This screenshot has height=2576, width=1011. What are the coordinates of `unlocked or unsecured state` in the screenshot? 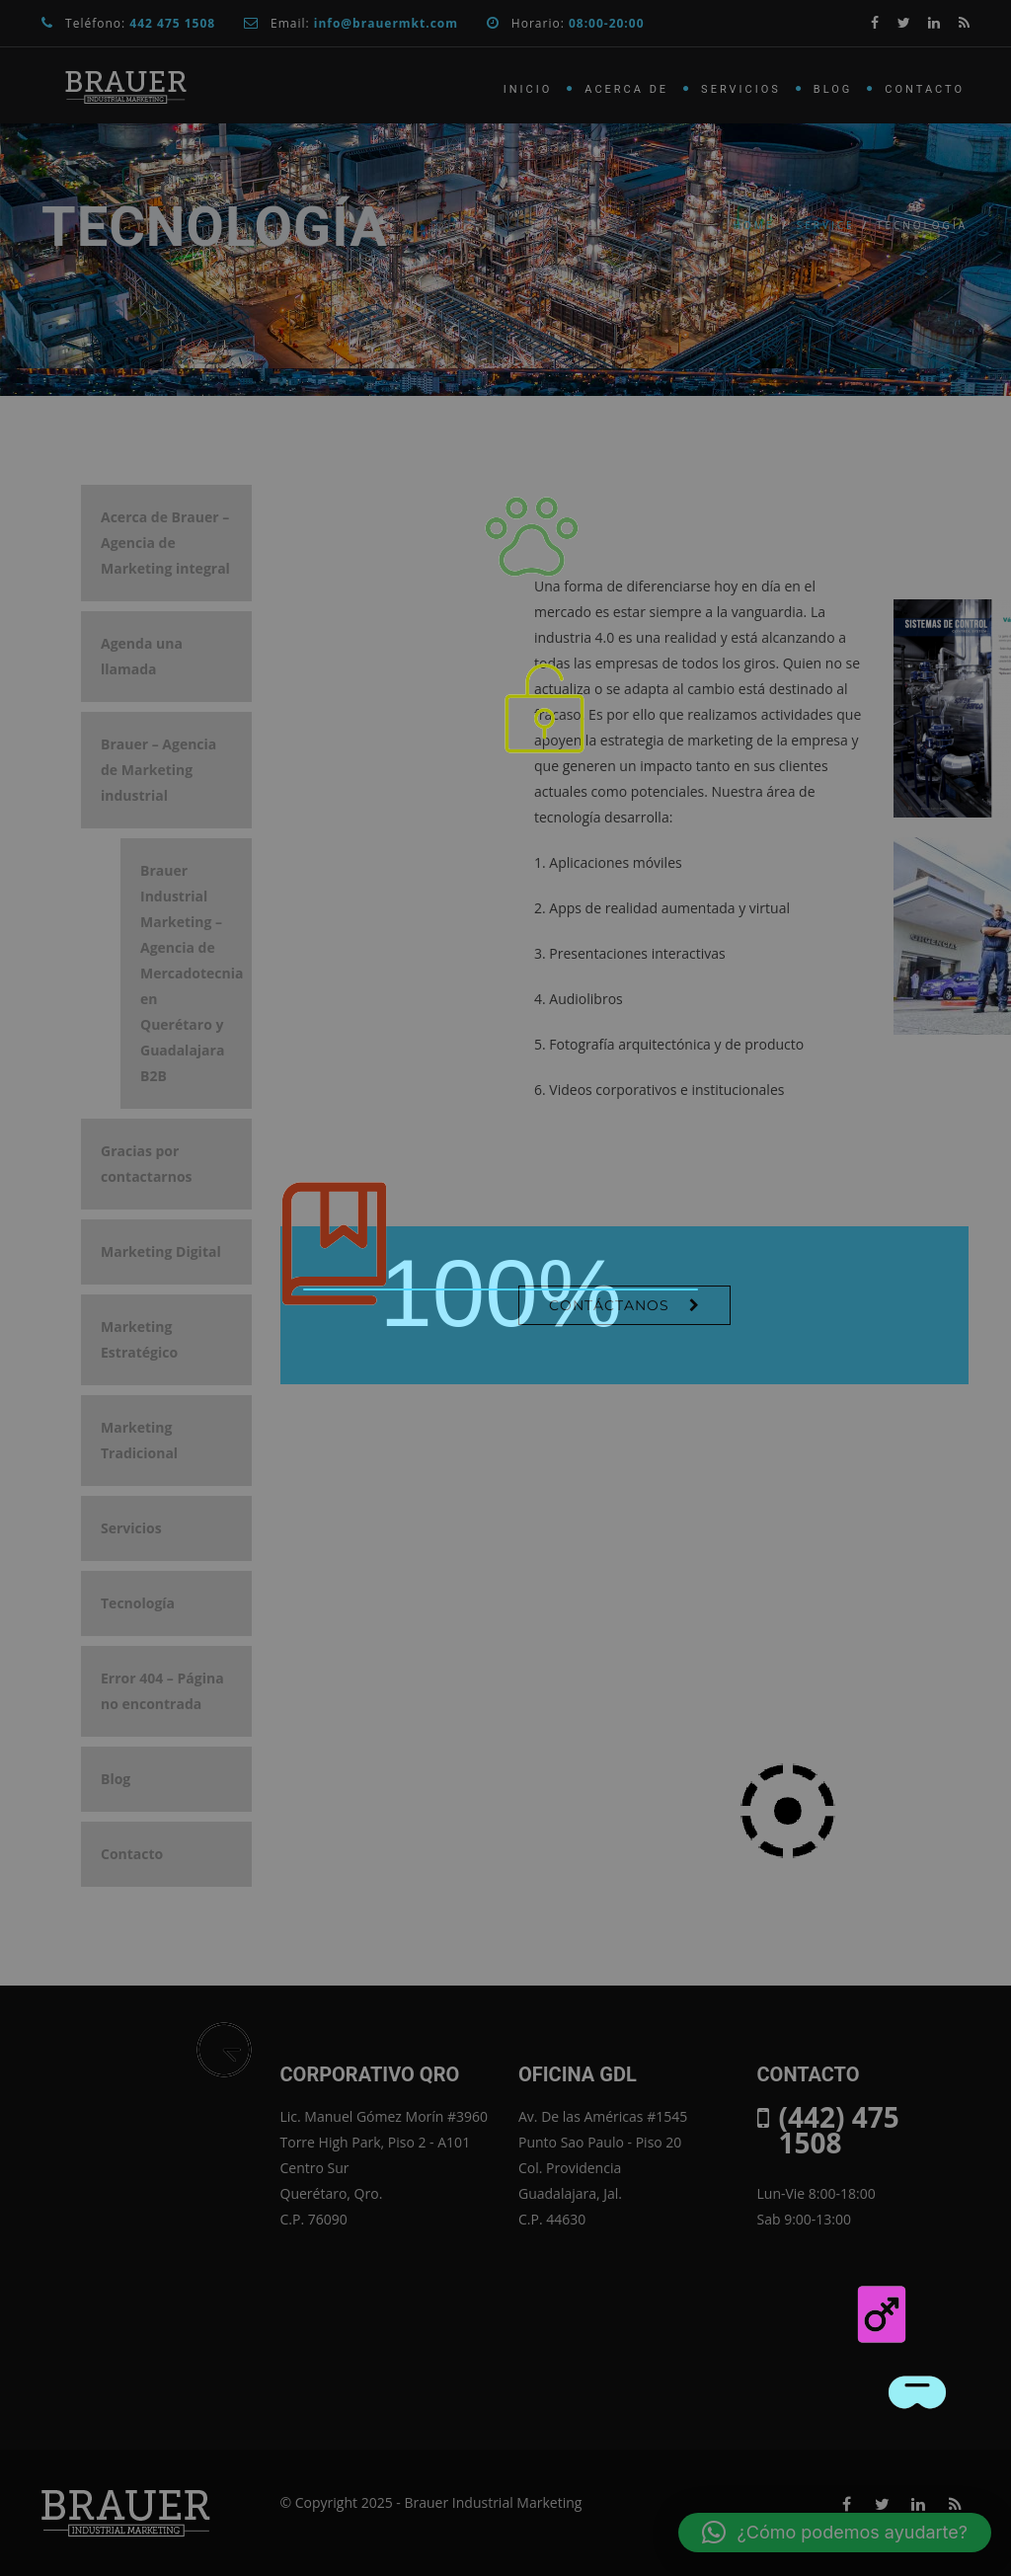 It's located at (544, 713).